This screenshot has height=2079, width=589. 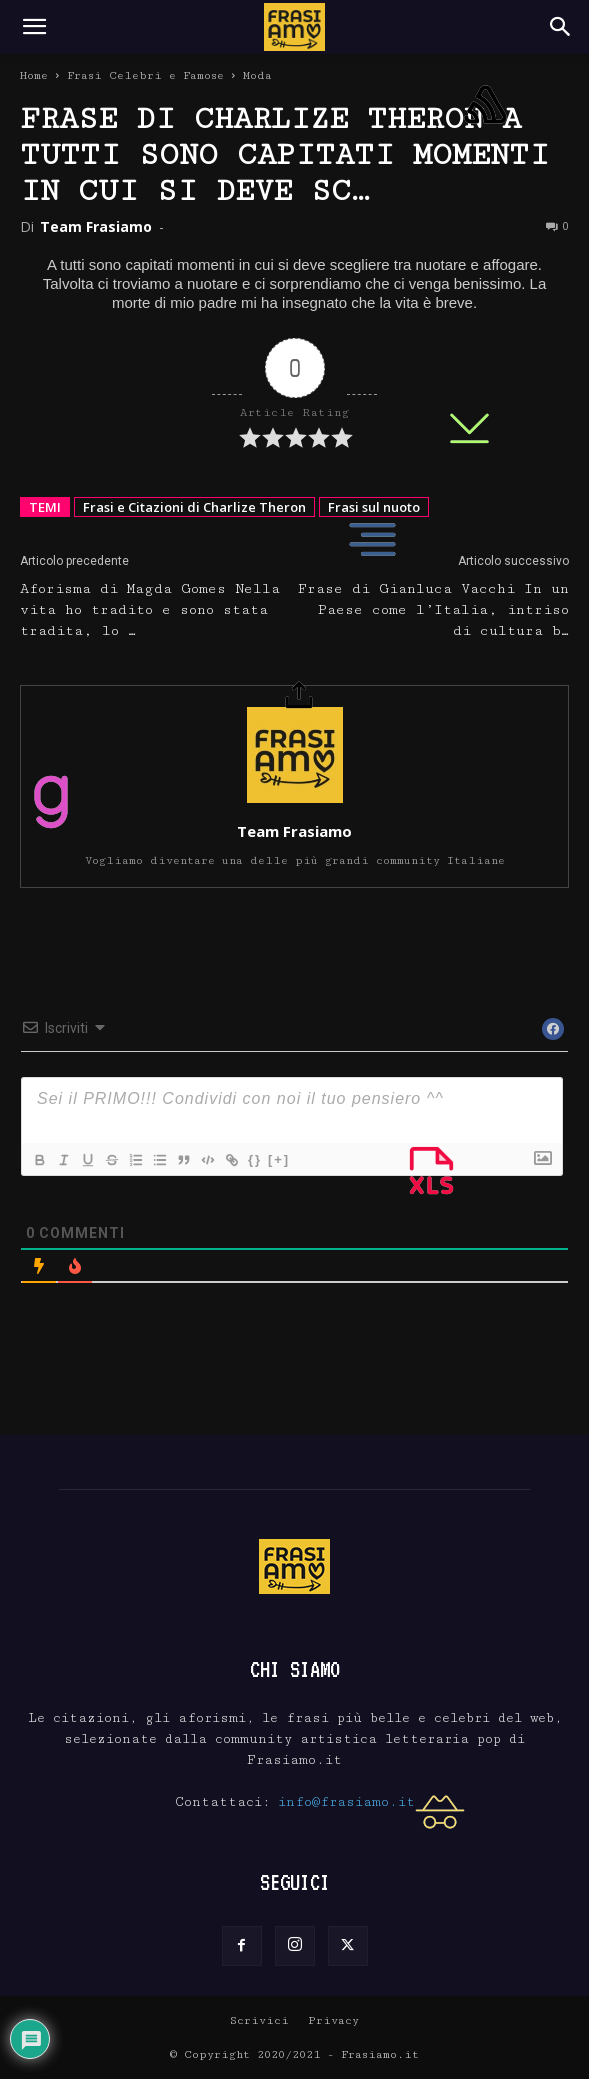 I want to click on upload a file or document, so click(x=299, y=696).